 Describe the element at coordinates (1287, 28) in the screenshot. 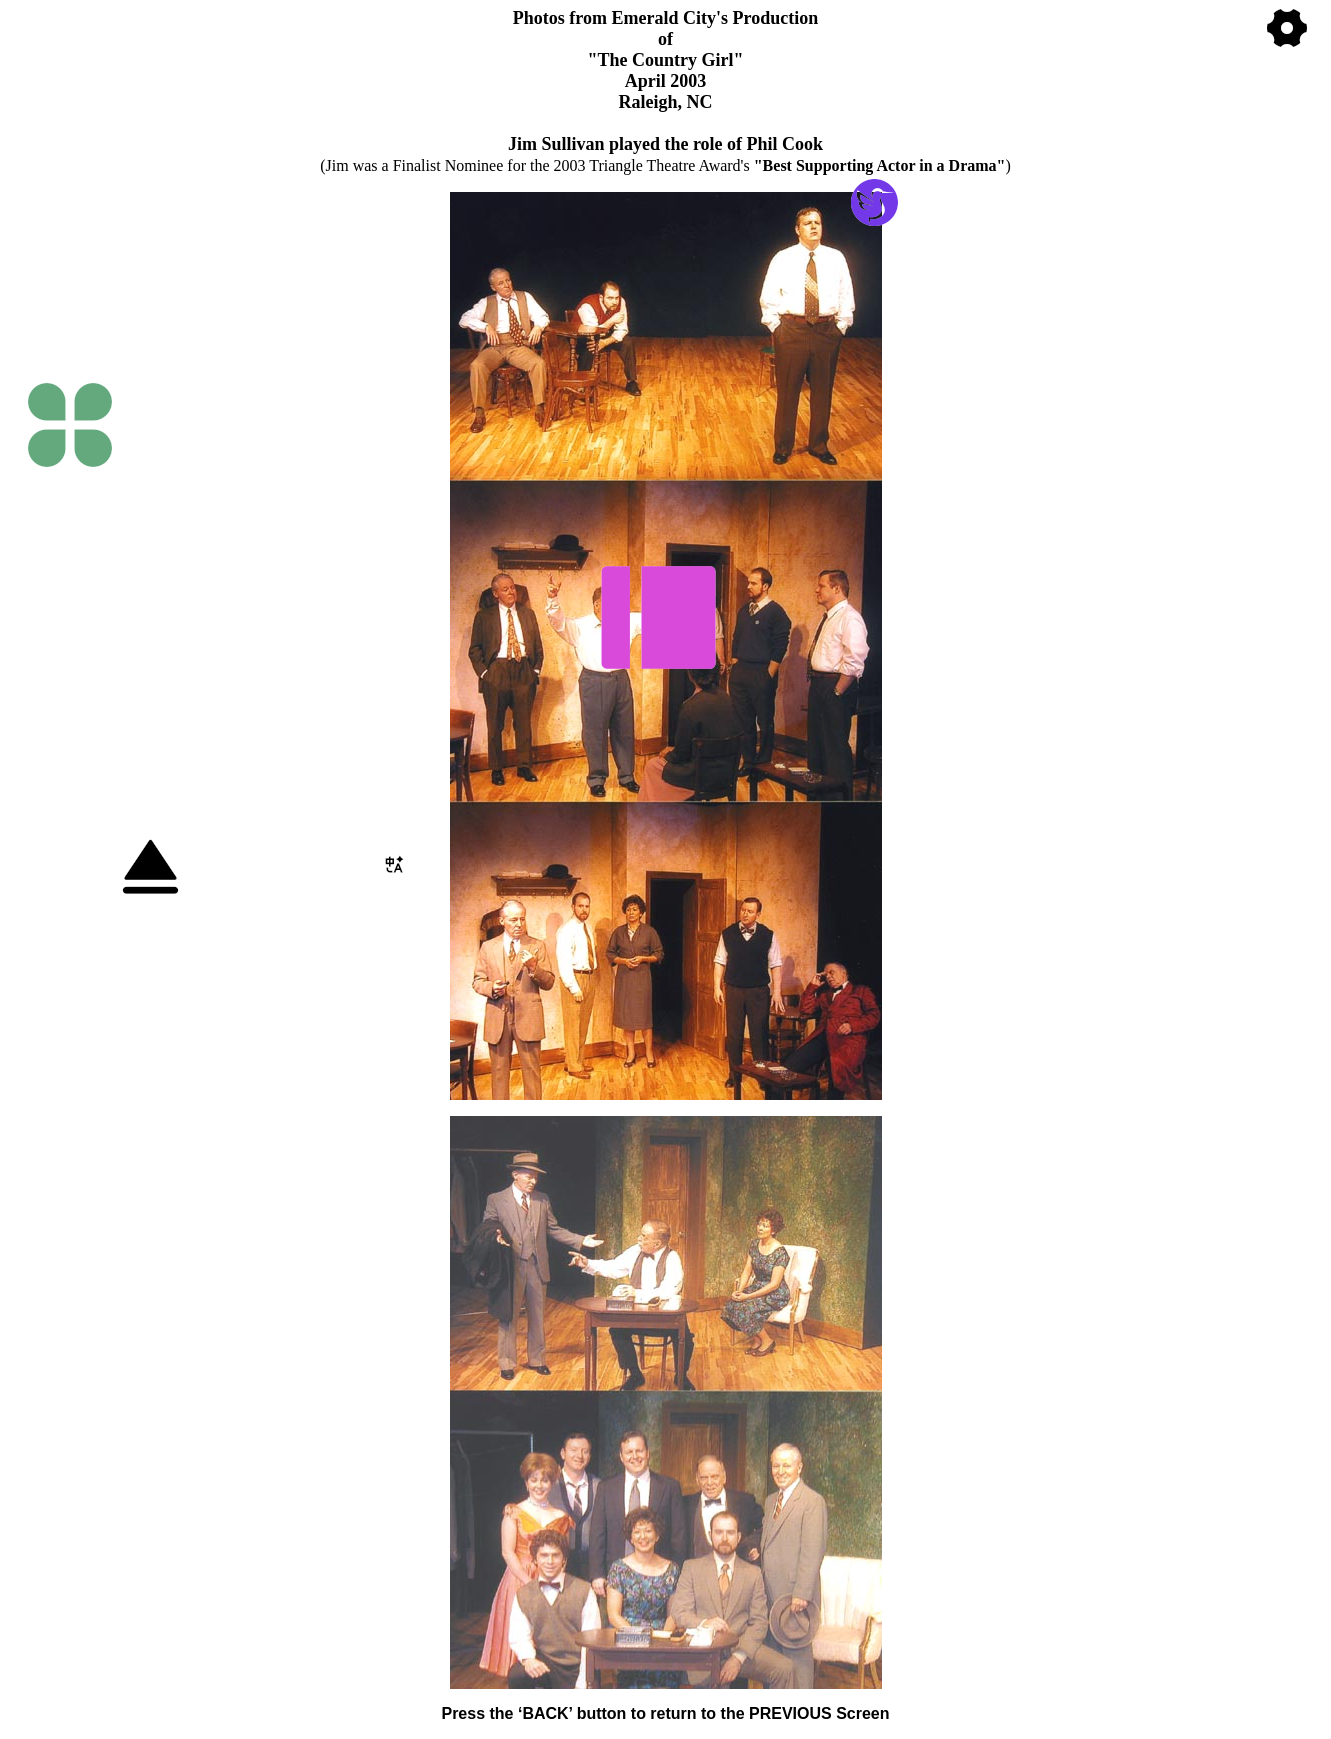

I see `open settings menu` at that location.